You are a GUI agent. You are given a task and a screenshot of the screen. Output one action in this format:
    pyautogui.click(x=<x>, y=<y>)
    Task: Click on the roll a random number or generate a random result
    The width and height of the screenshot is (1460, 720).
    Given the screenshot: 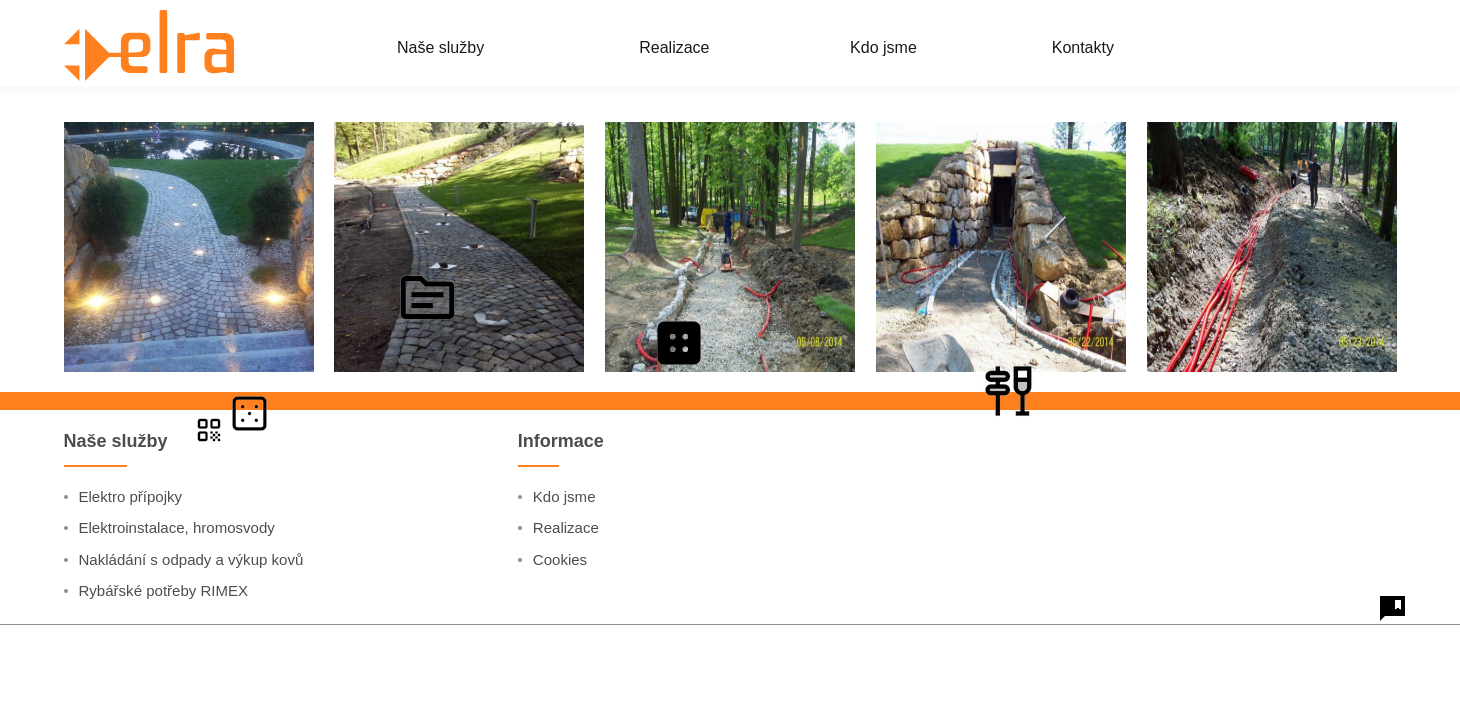 What is the action you would take?
    pyautogui.click(x=679, y=343)
    